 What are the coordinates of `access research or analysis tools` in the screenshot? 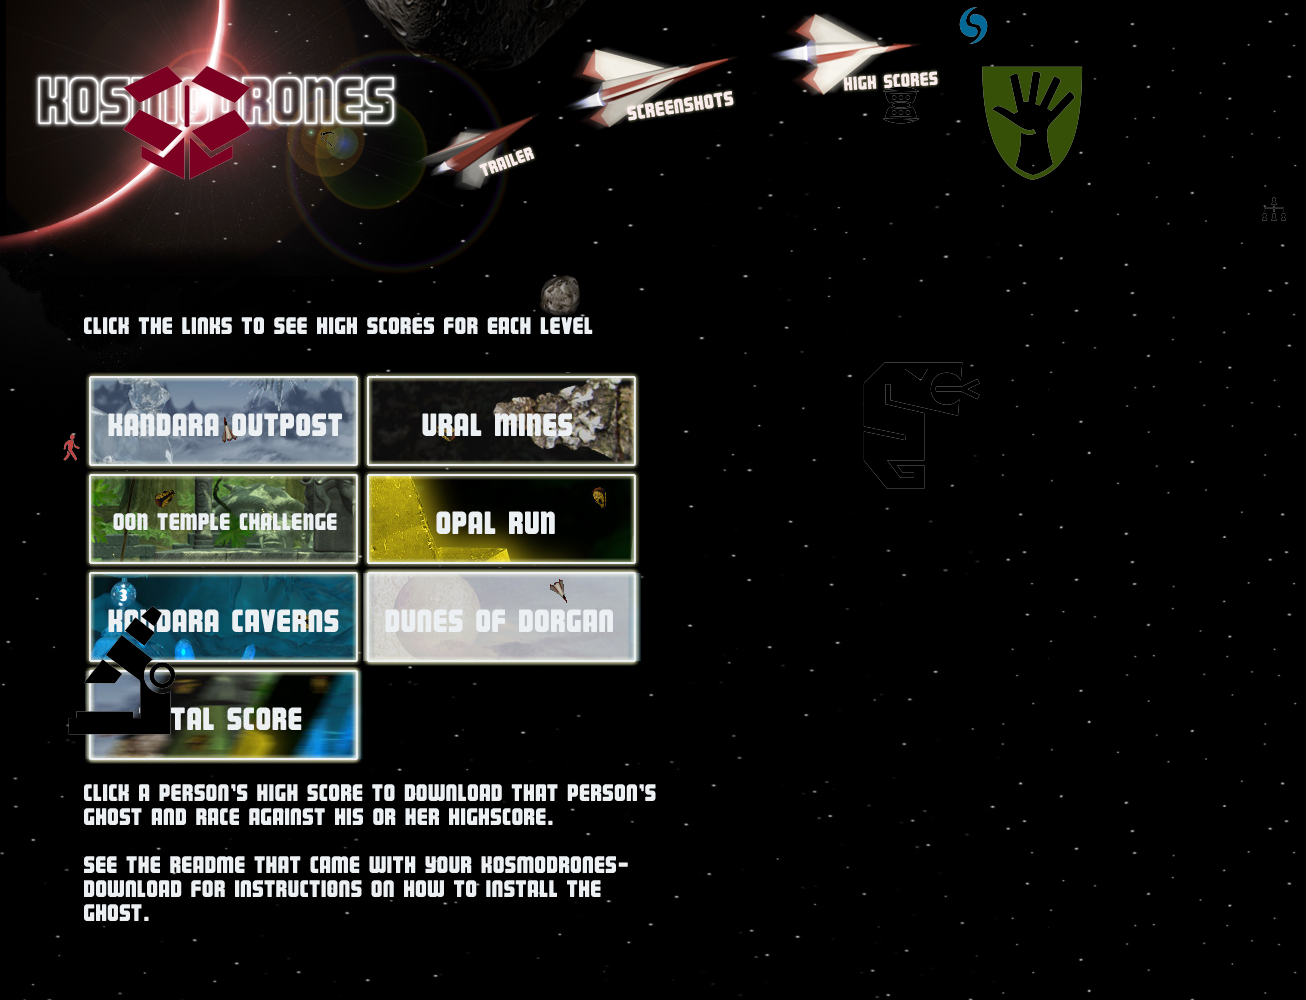 It's located at (122, 669).